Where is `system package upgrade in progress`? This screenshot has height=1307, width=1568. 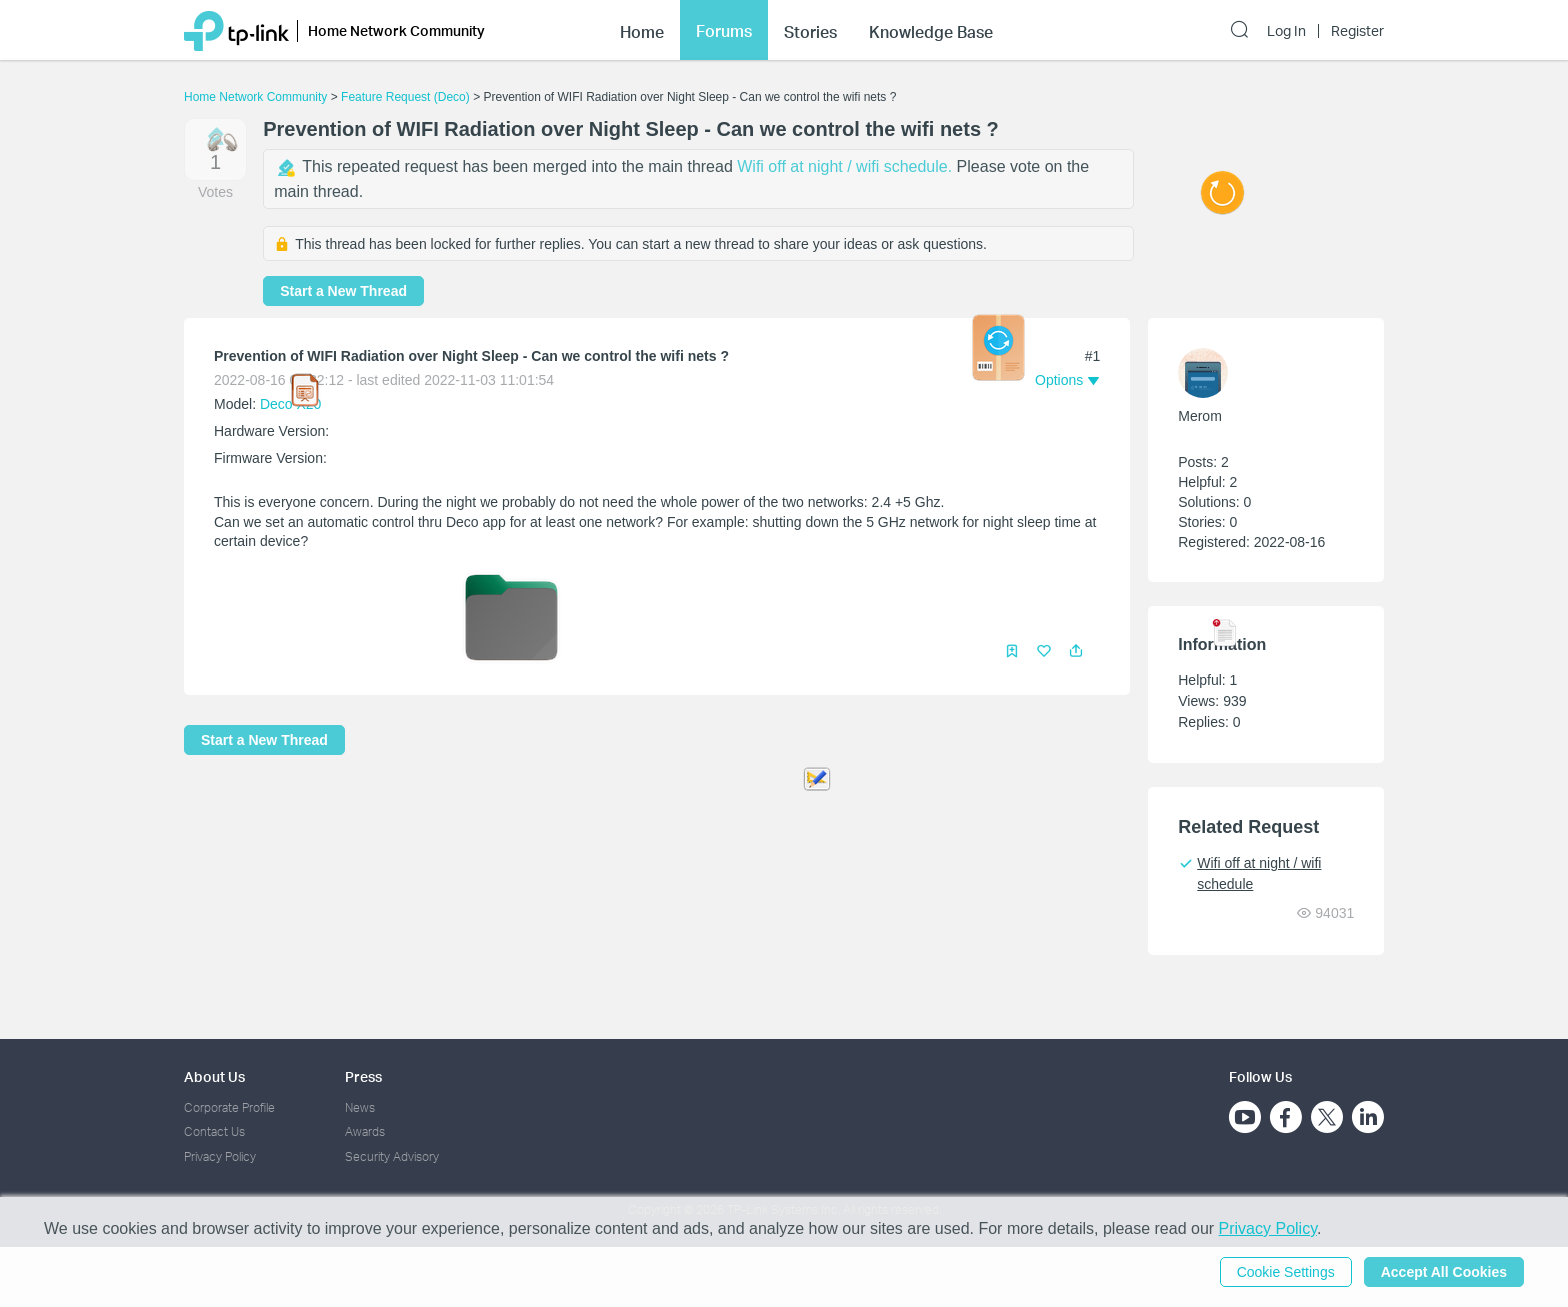
system package upgrade in progress is located at coordinates (998, 347).